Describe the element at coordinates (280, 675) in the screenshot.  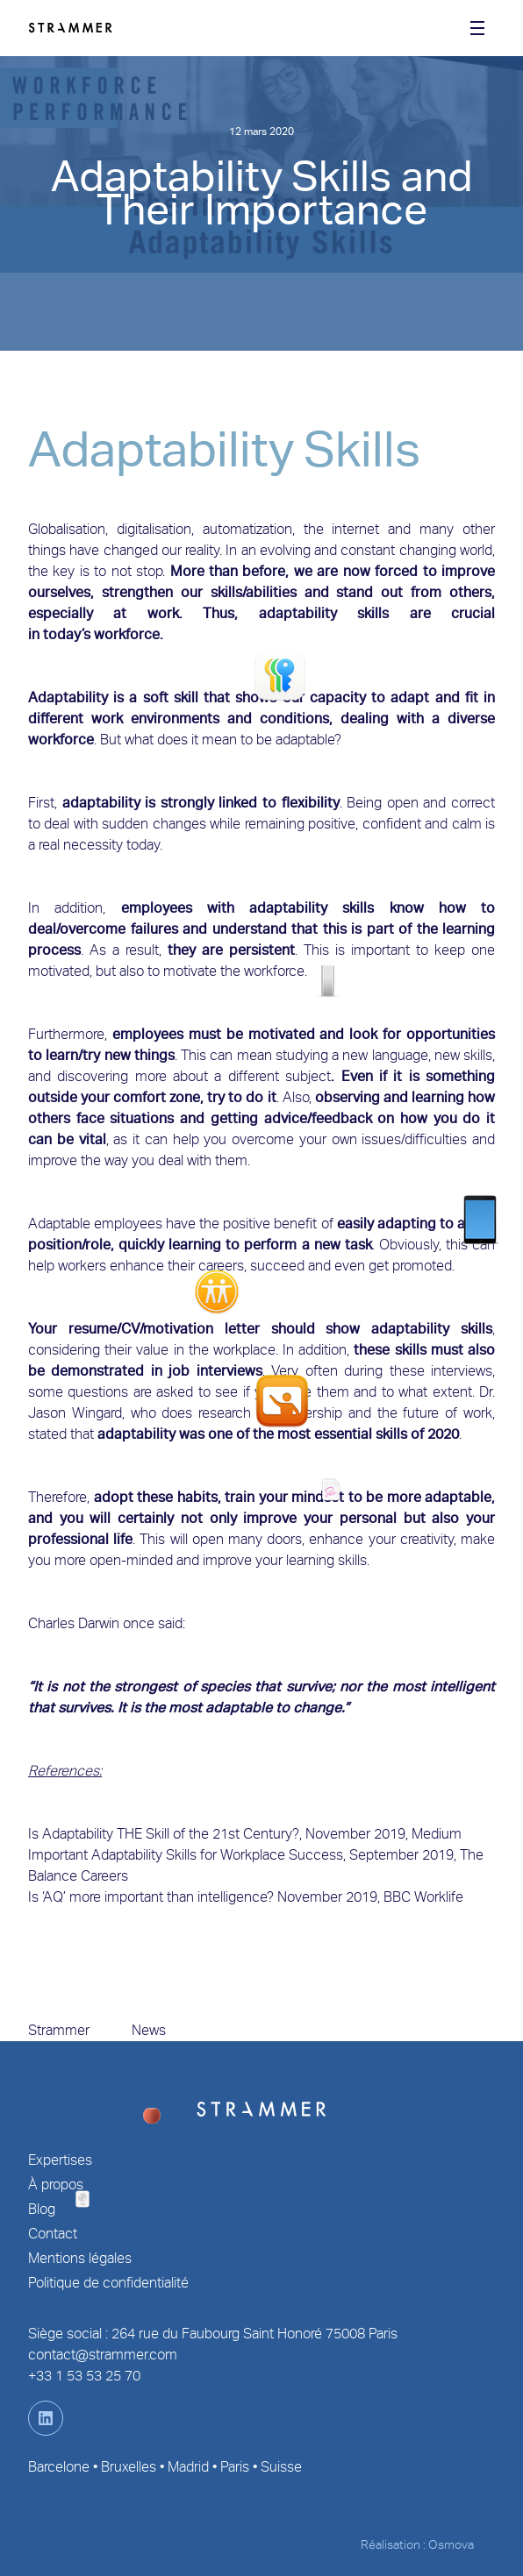
I see `open the passwords app to manage saved credentials` at that location.